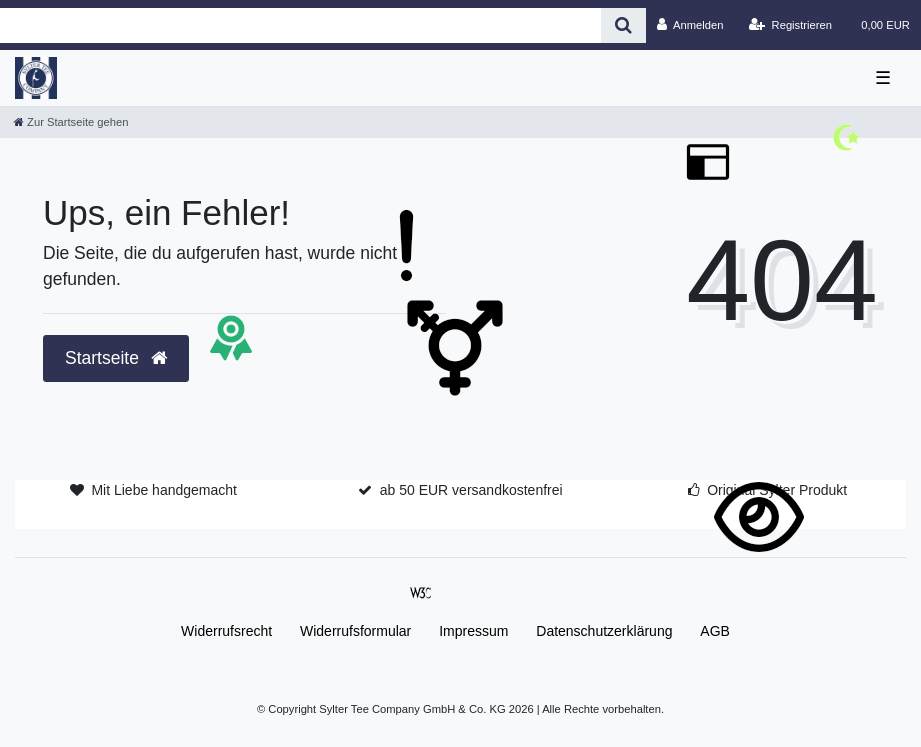  I want to click on indicates islamic religious content or settings, so click(846, 137).